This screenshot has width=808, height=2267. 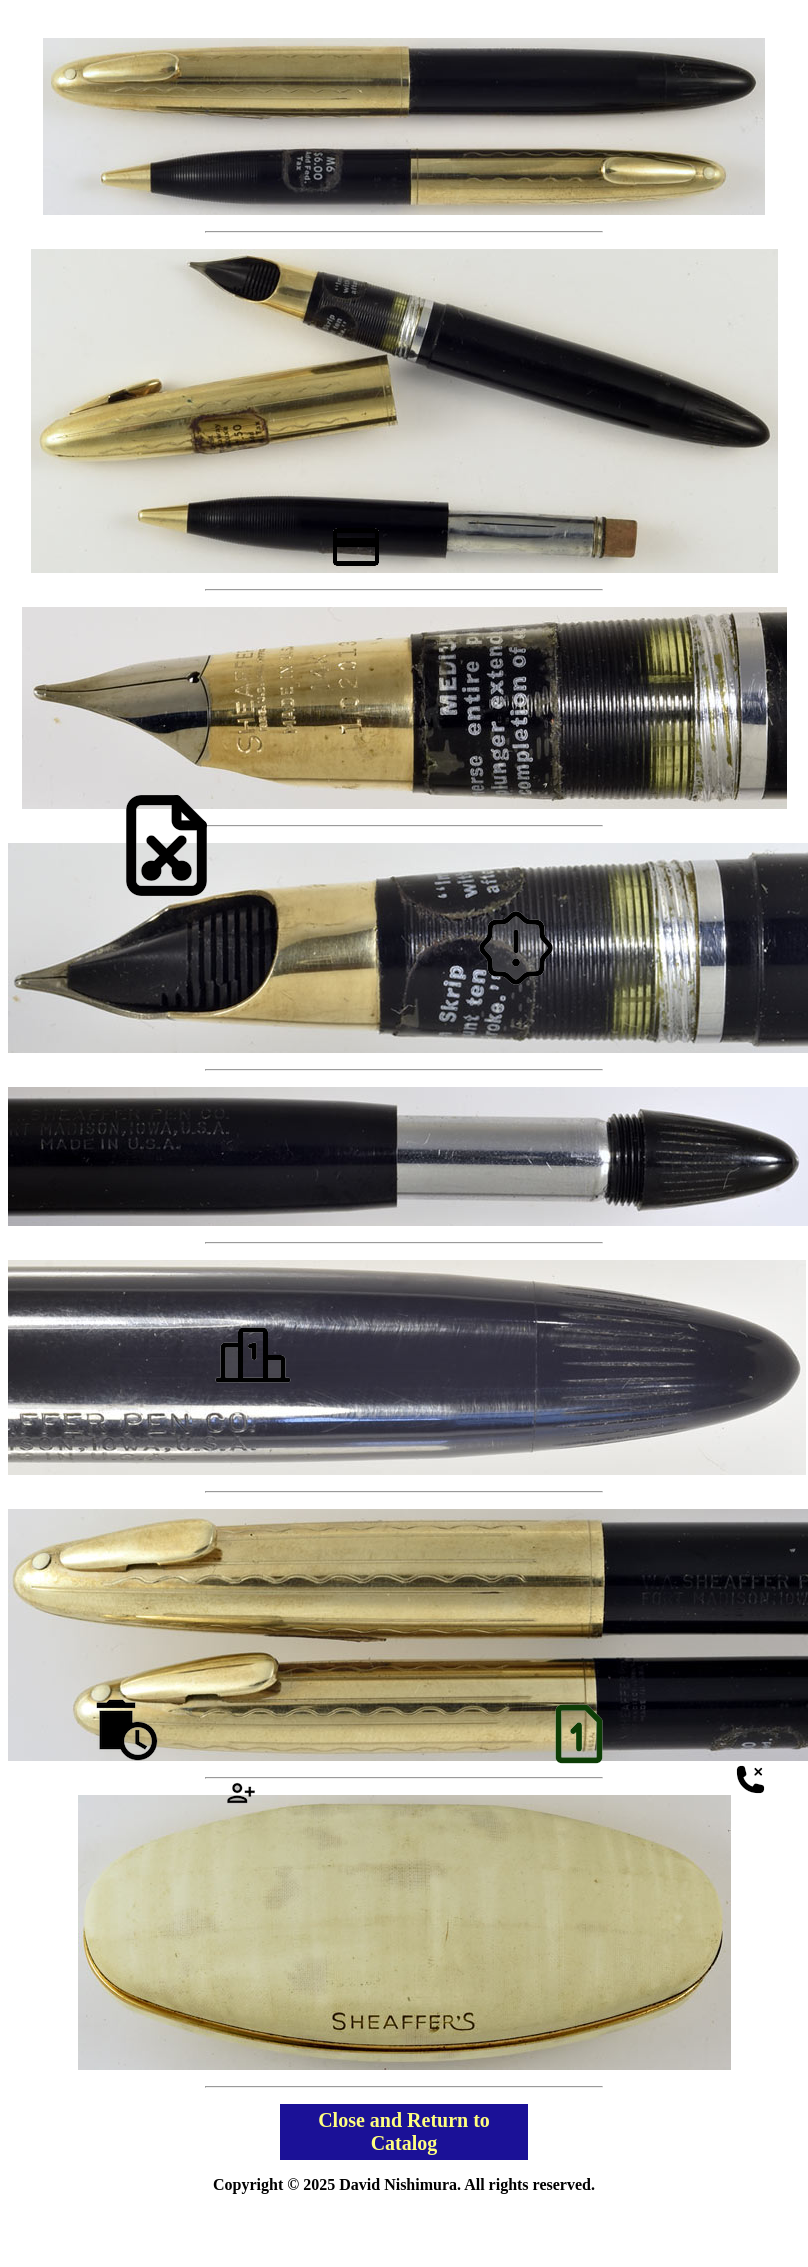 What do you see at coordinates (166, 845) in the screenshot?
I see `cut or remove a file` at bounding box center [166, 845].